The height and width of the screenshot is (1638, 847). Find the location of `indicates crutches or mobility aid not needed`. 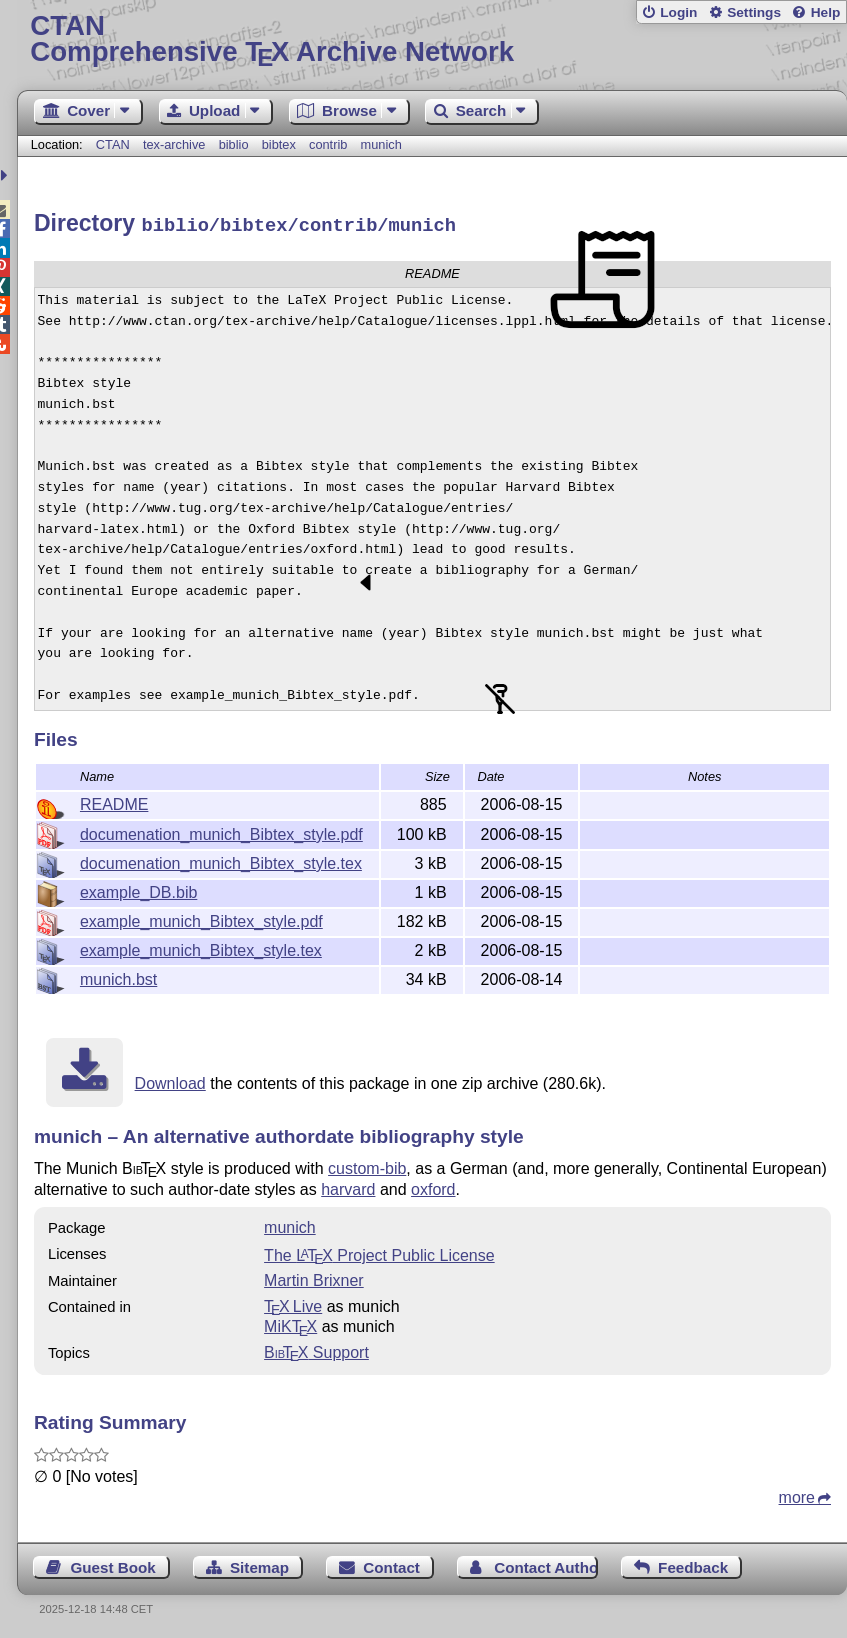

indicates crutches or mobility aid not needed is located at coordinates (500, 699).